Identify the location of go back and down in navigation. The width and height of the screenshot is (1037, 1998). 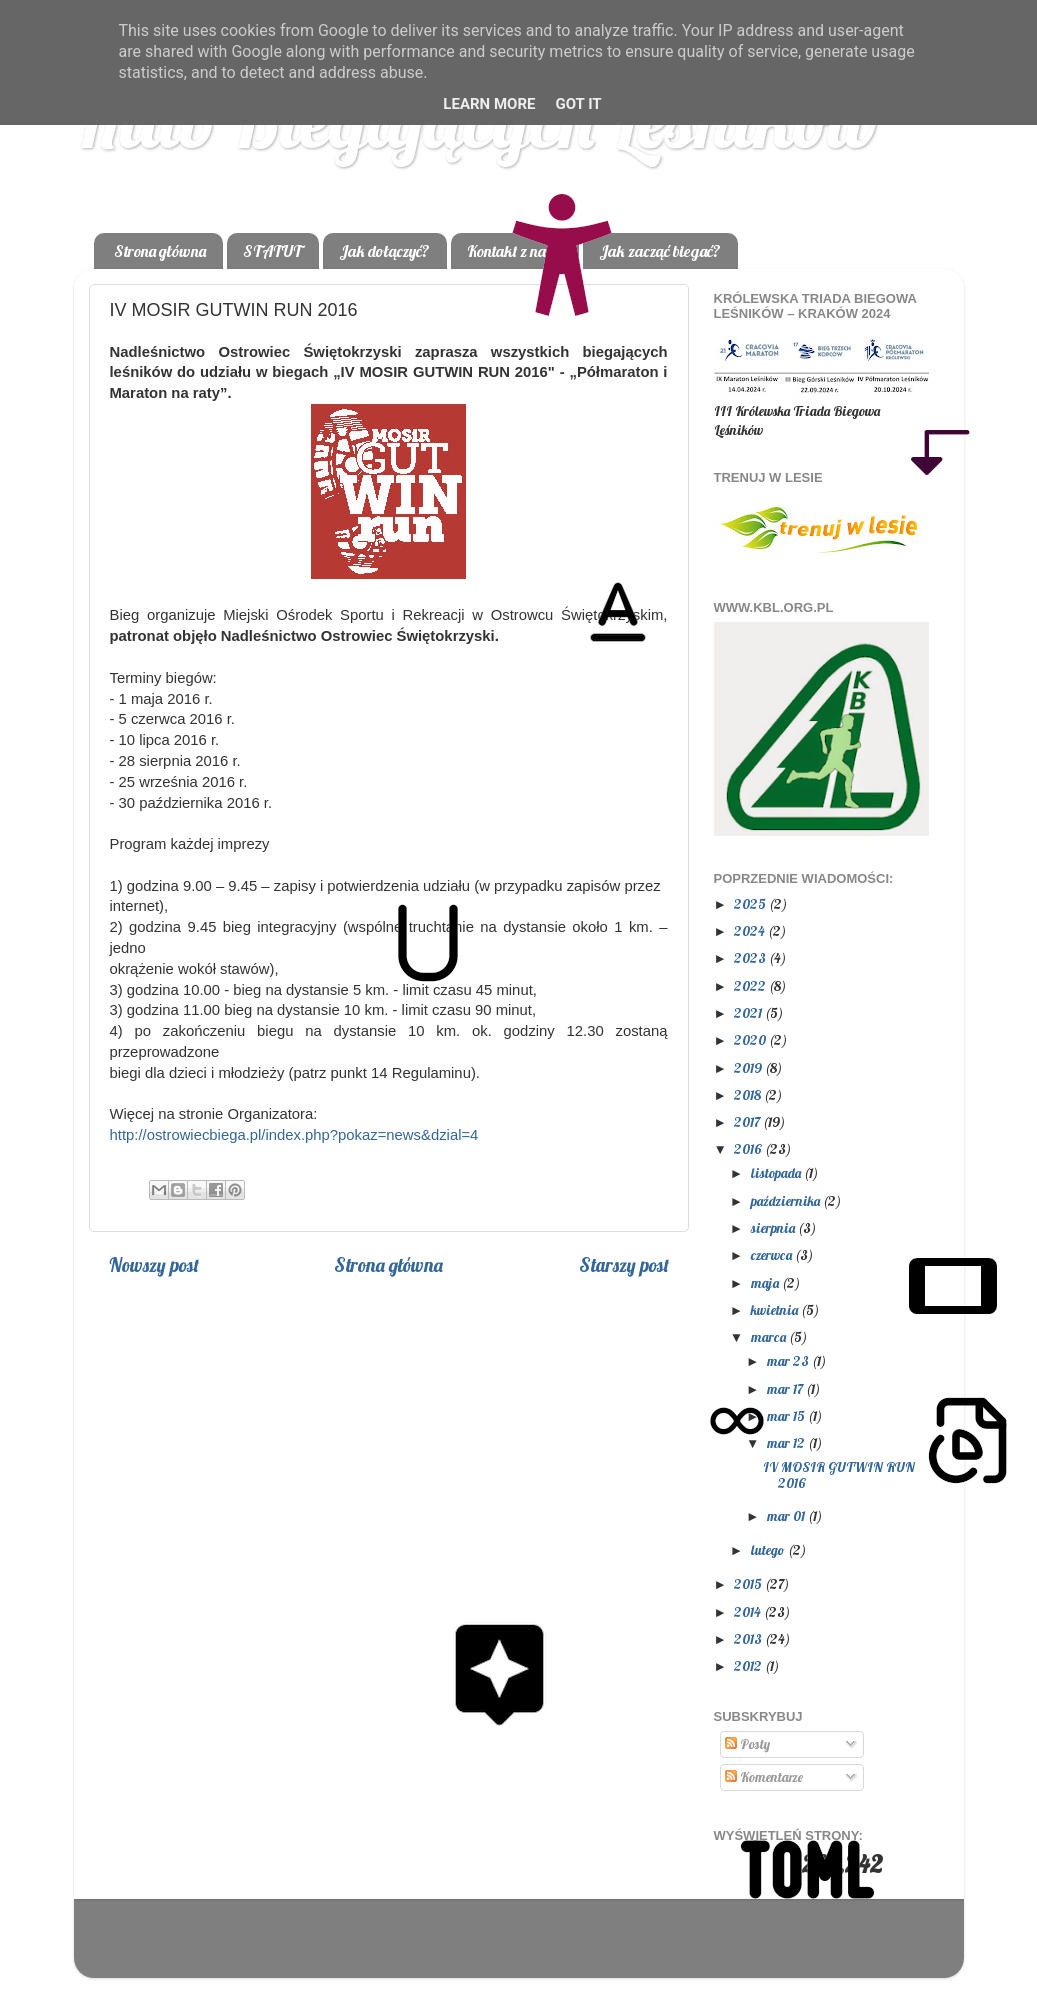
(938, 448).